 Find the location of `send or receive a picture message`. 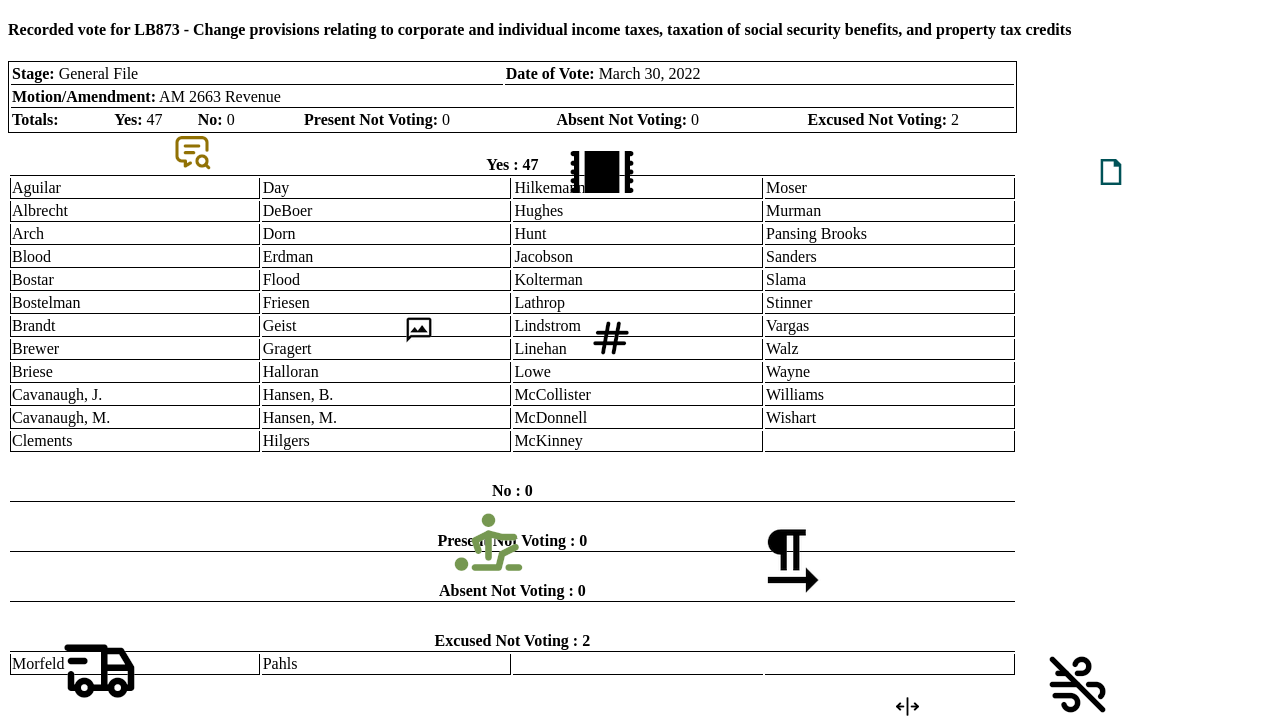

send or receive a picture message is located at coordinates (419, 330).